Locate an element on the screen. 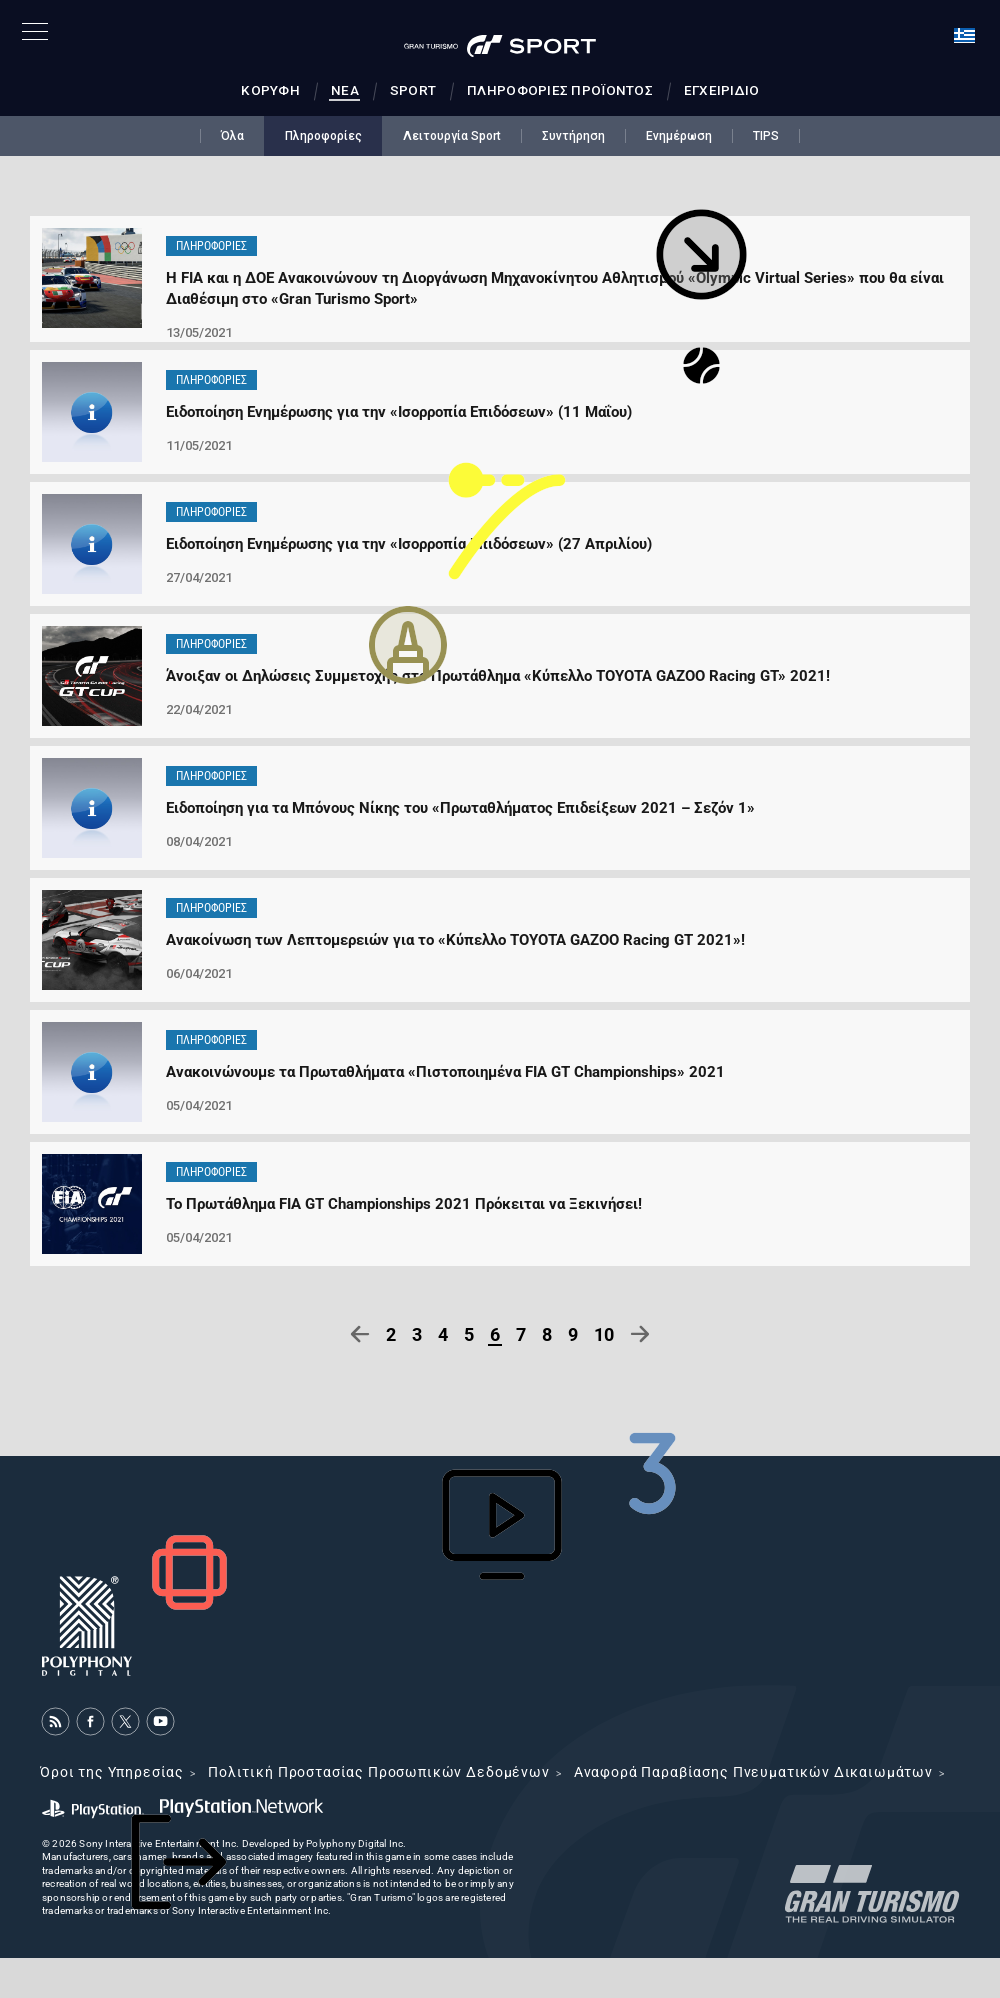 This screenshot has width=1000, height=1998. adjust aspect ratio settings is located at coordinates (189, 1572).